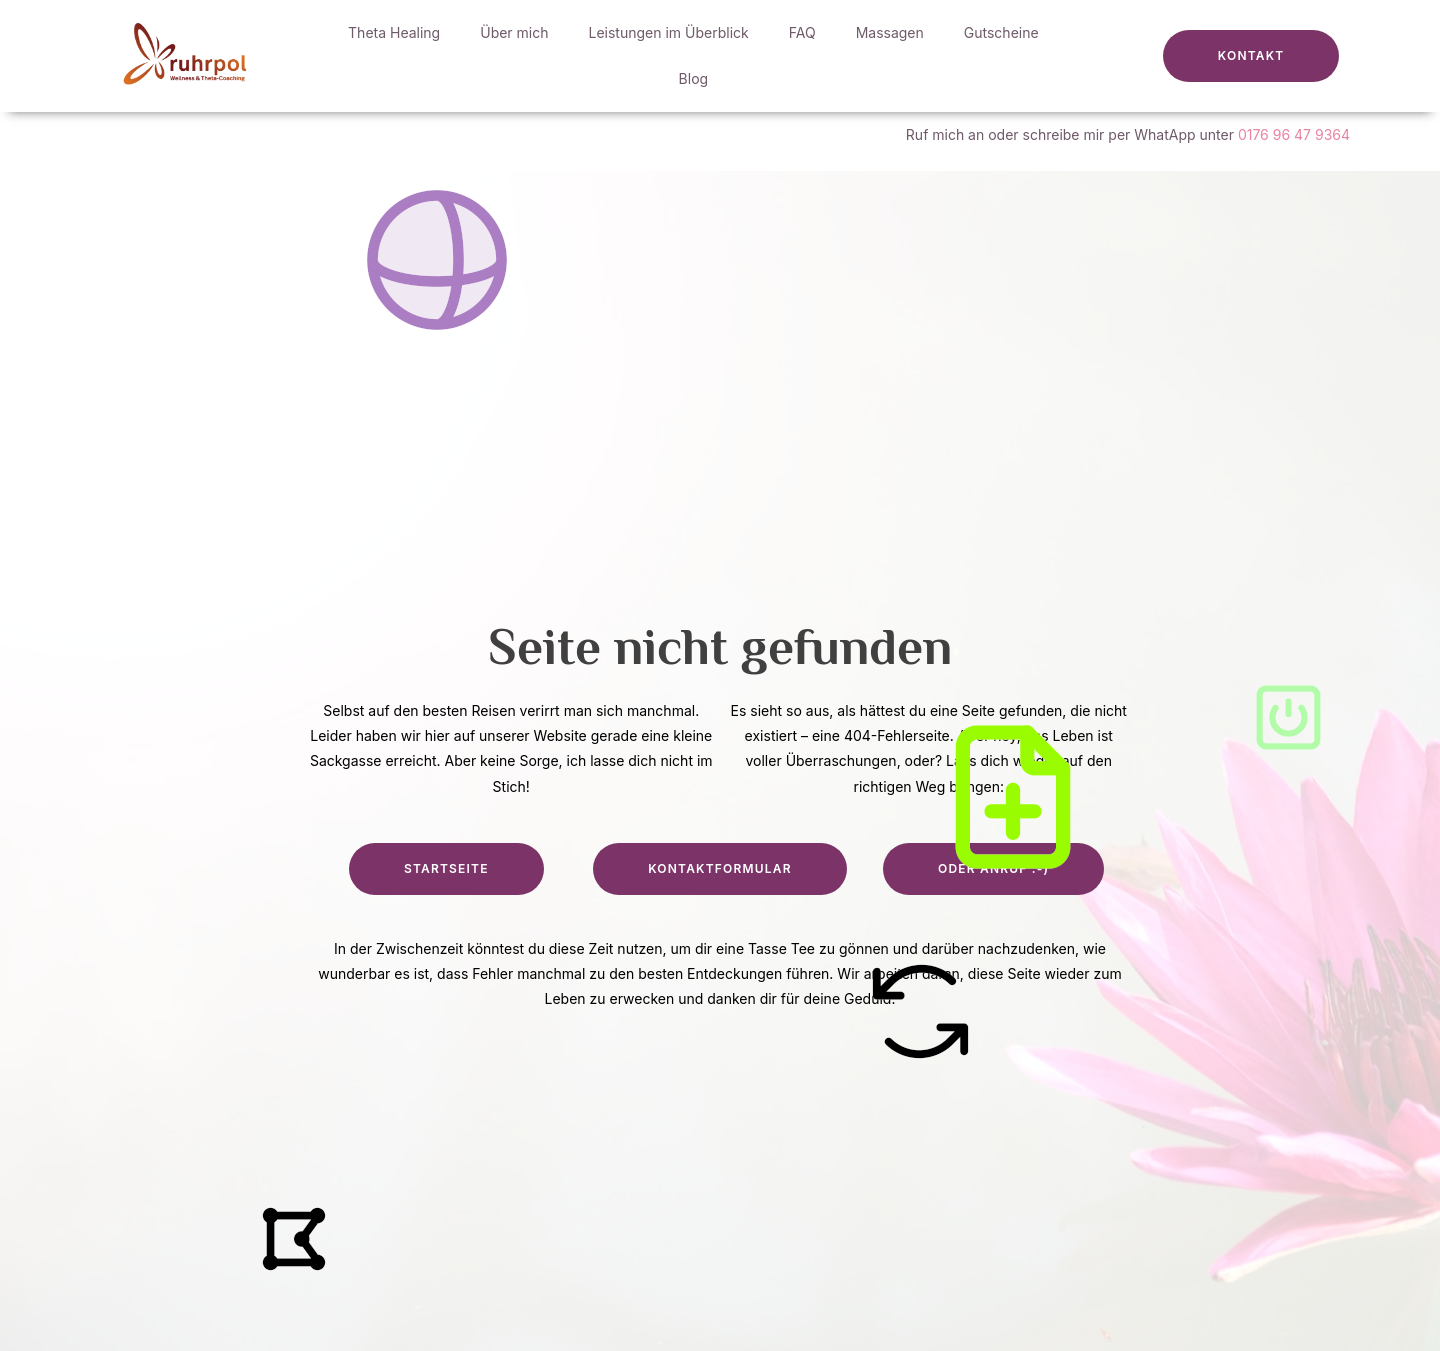 The width and height of the screenshot is (1440, 1351). What do you see at coordinates (1013, 797) in the screenshot?
I see `create a new file` at bounding box center [1013, 797].